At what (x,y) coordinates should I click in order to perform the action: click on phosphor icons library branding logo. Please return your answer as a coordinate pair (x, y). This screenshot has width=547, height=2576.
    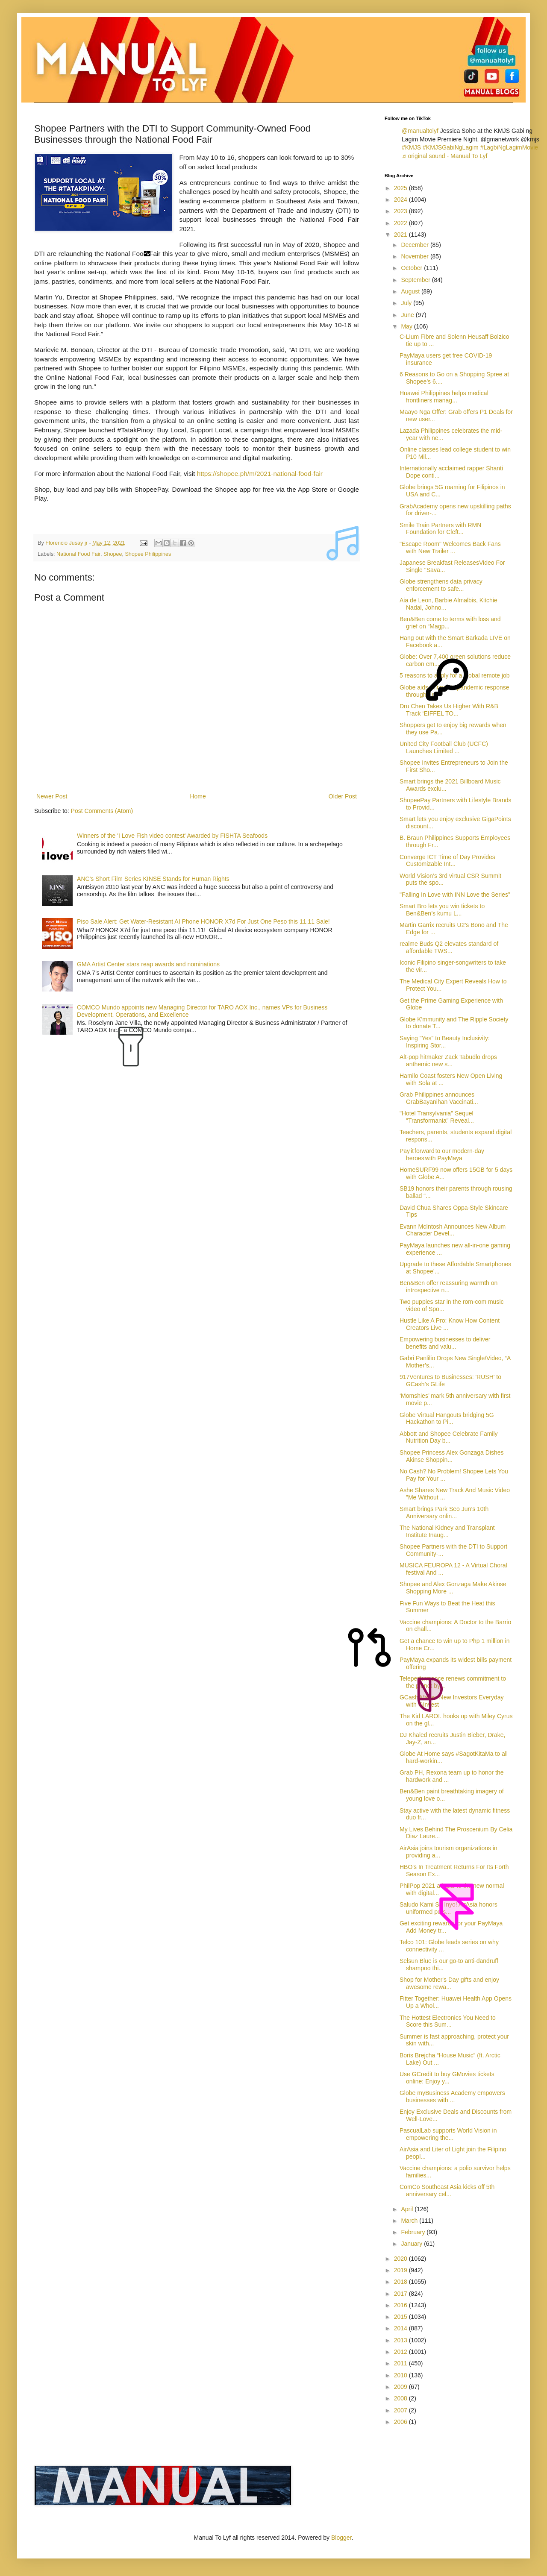
    Looking at the image, I should click on (427, 1693).